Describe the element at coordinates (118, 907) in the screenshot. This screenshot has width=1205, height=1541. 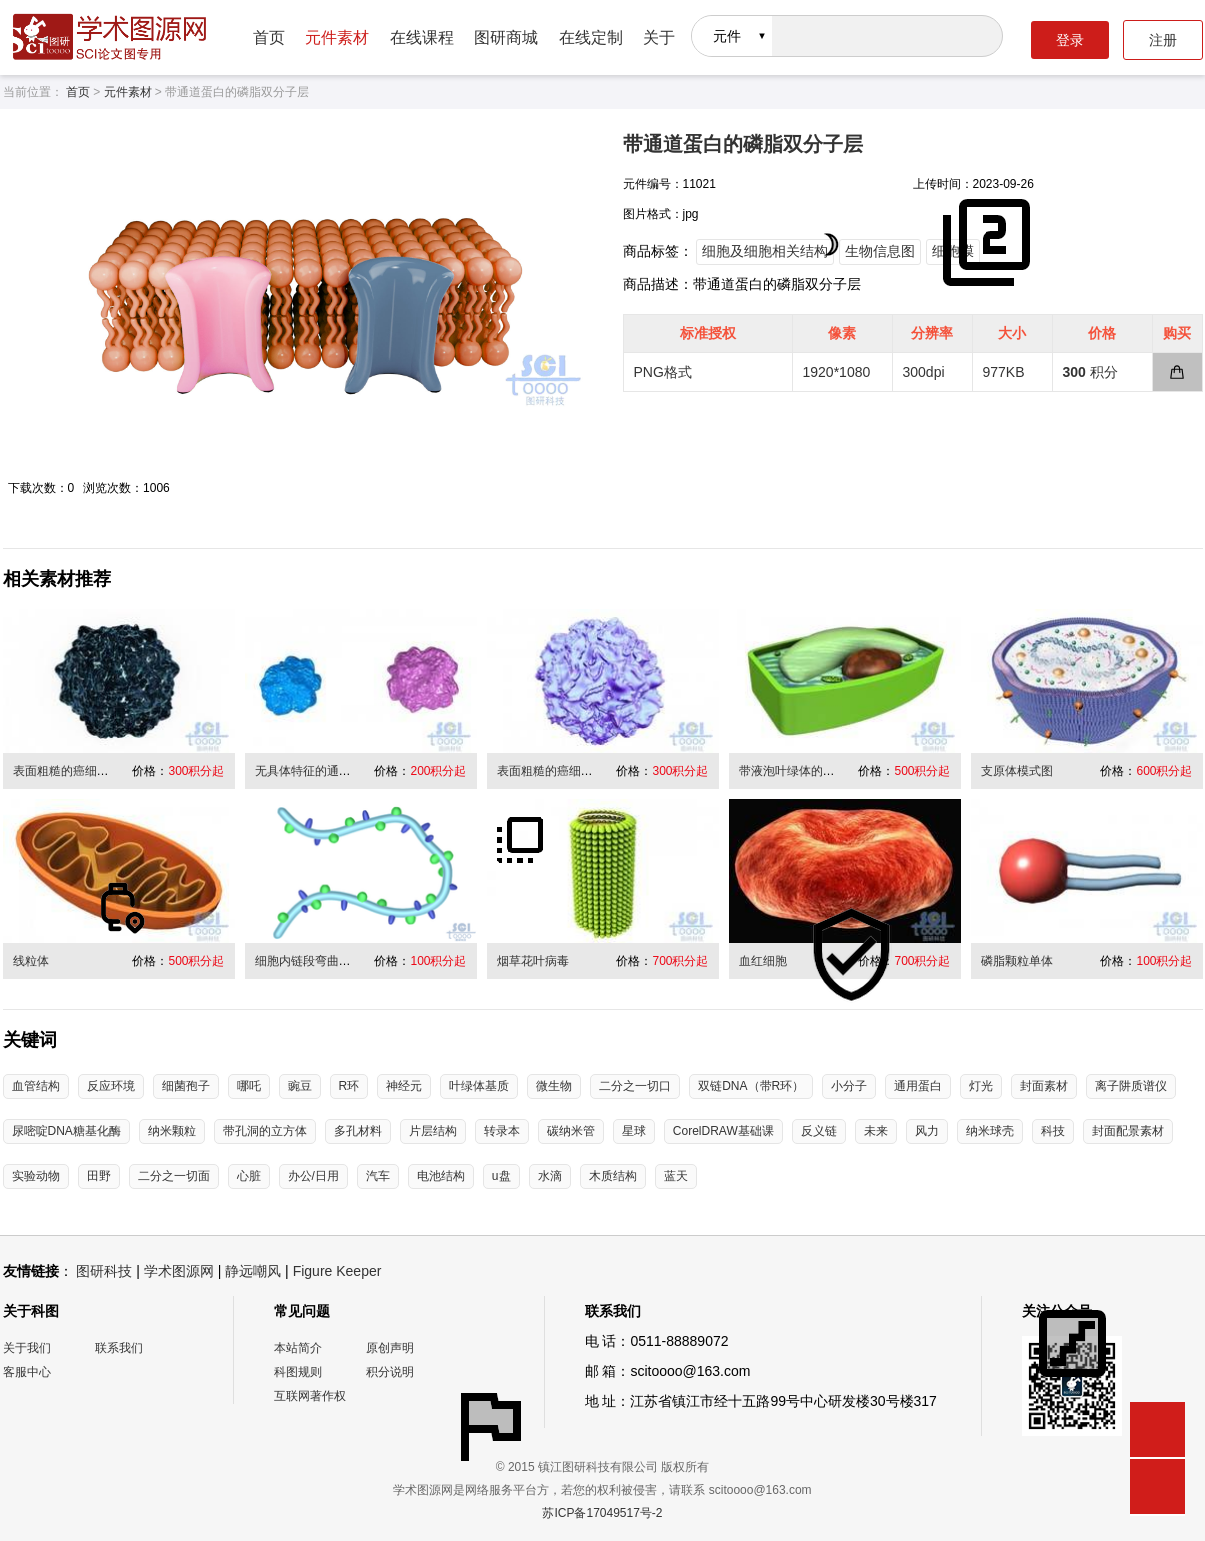
I see `view smartwatch location` at that location.